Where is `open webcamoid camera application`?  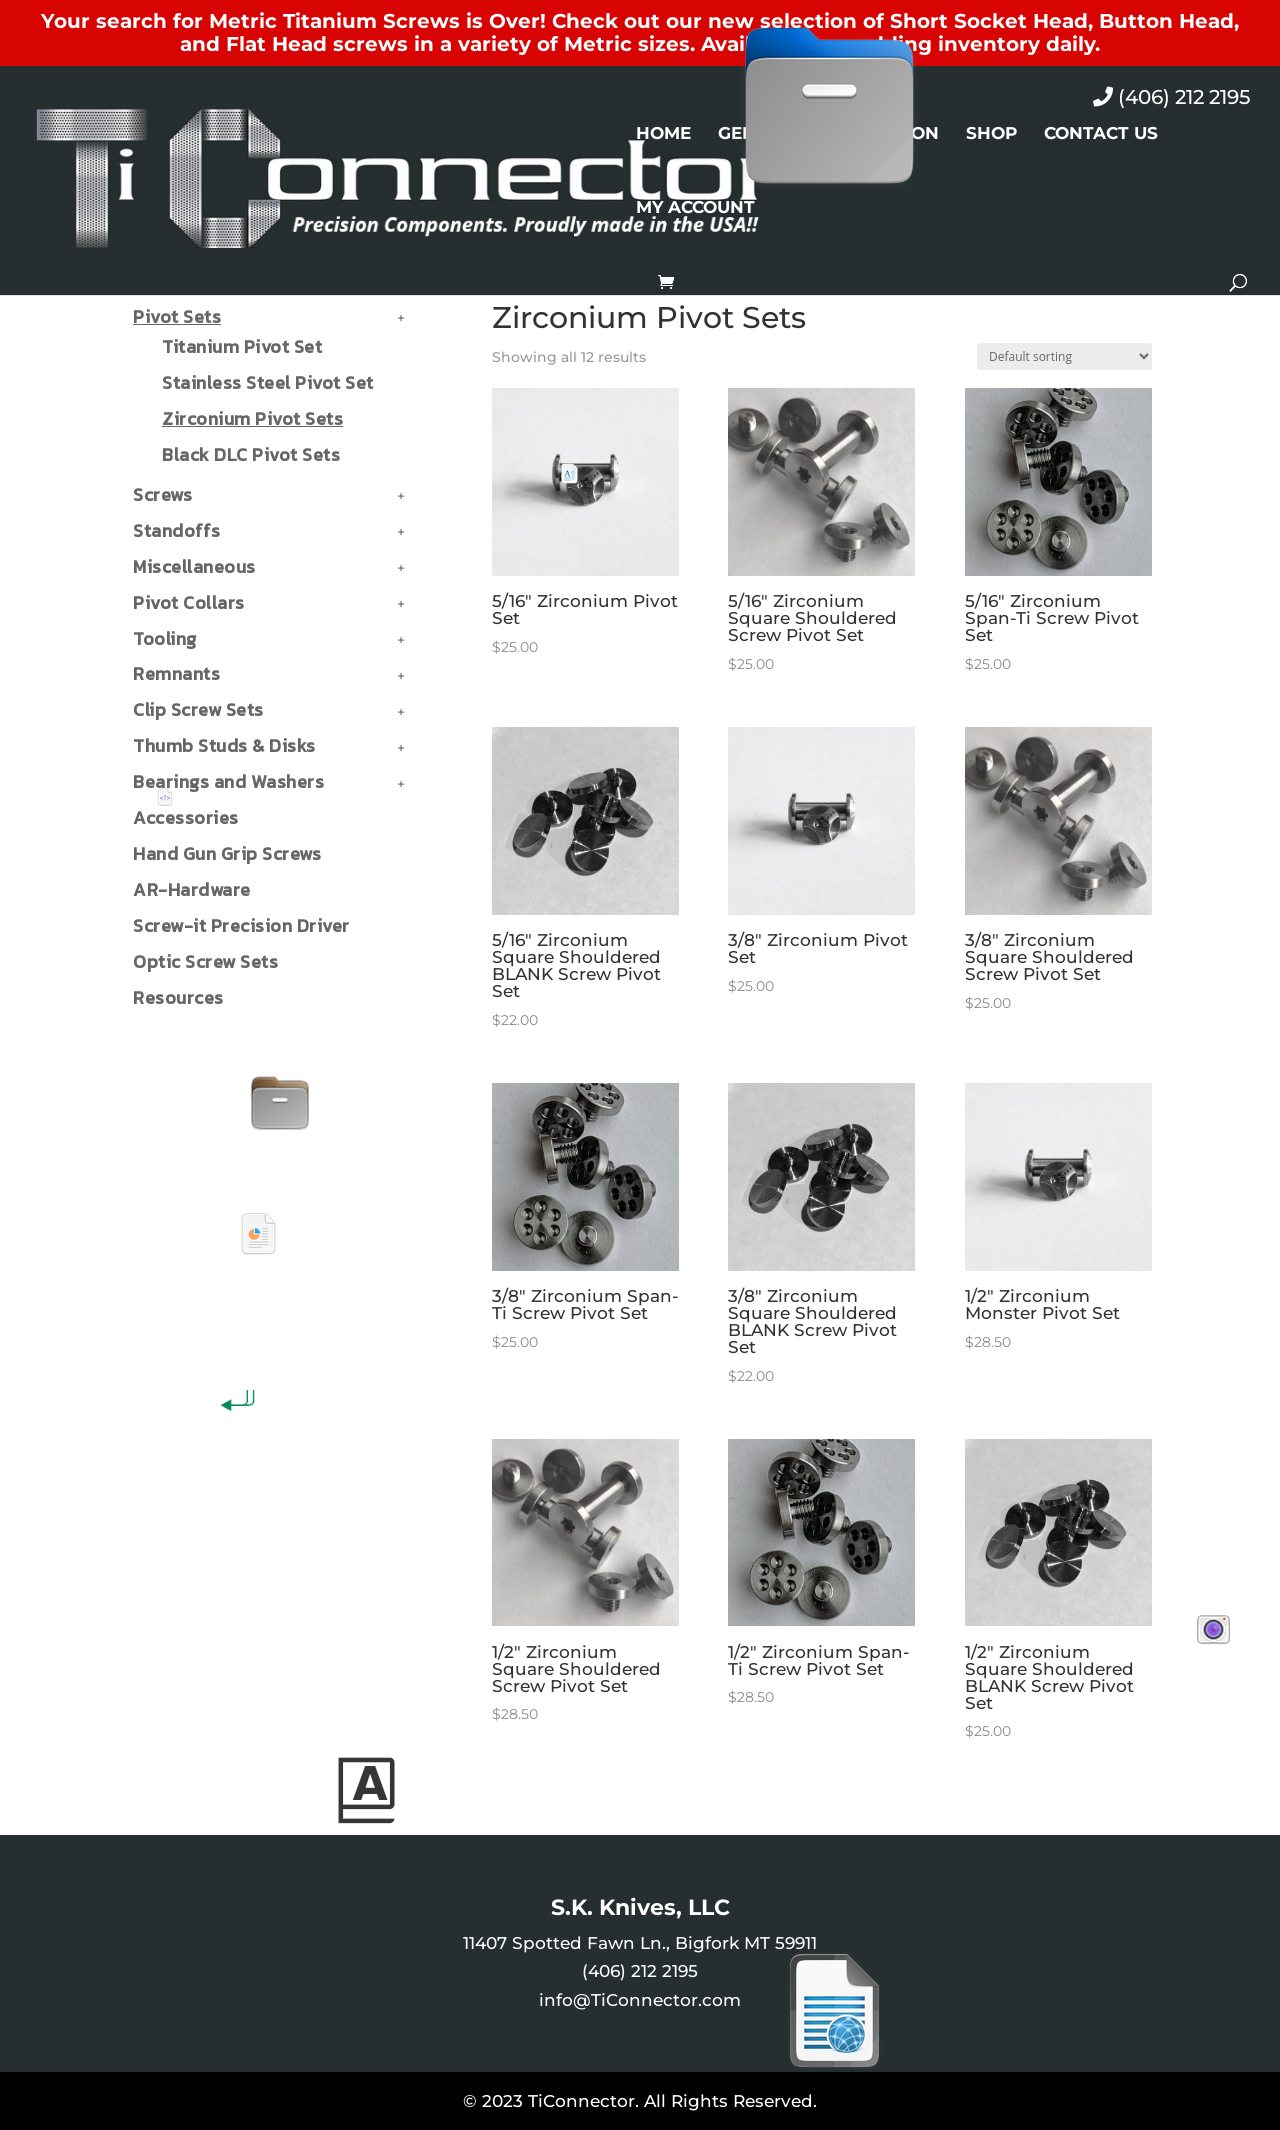 open webcamoid camera application is located at coordinates (1213, 1629).